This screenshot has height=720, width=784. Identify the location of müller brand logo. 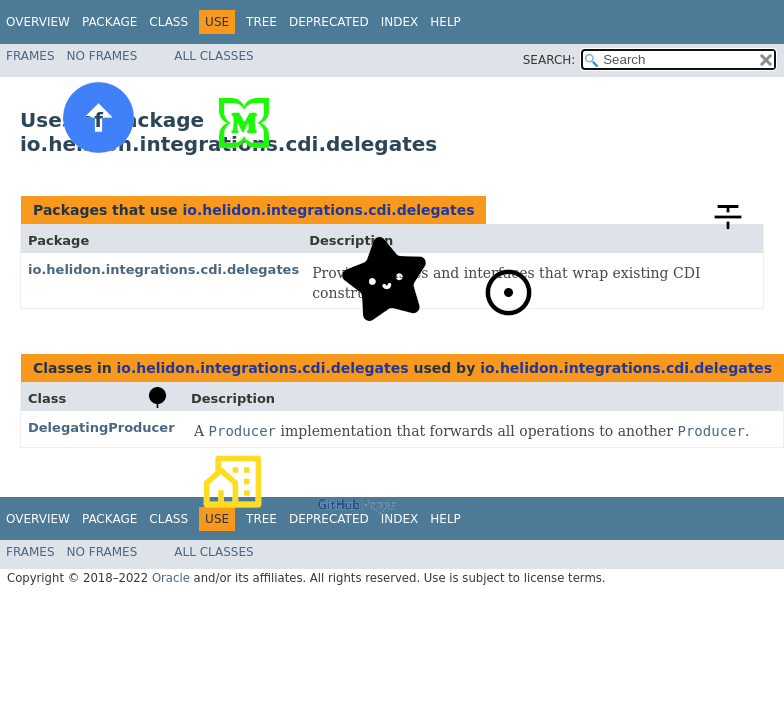
(244, 123).